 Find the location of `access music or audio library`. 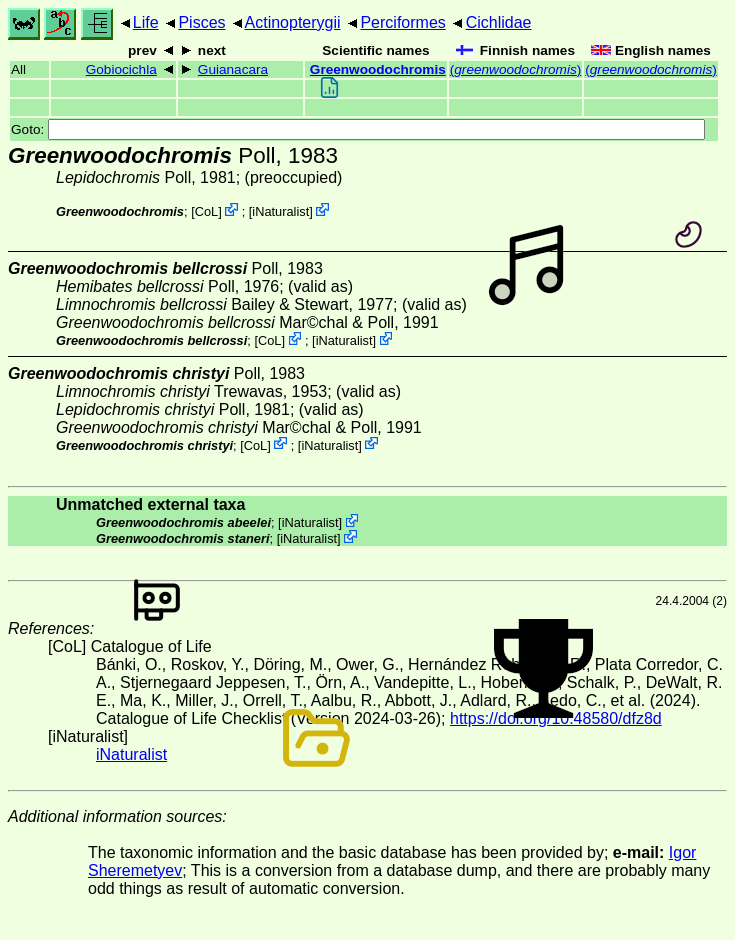

access music or audio library is located at coordinates (530, 266).